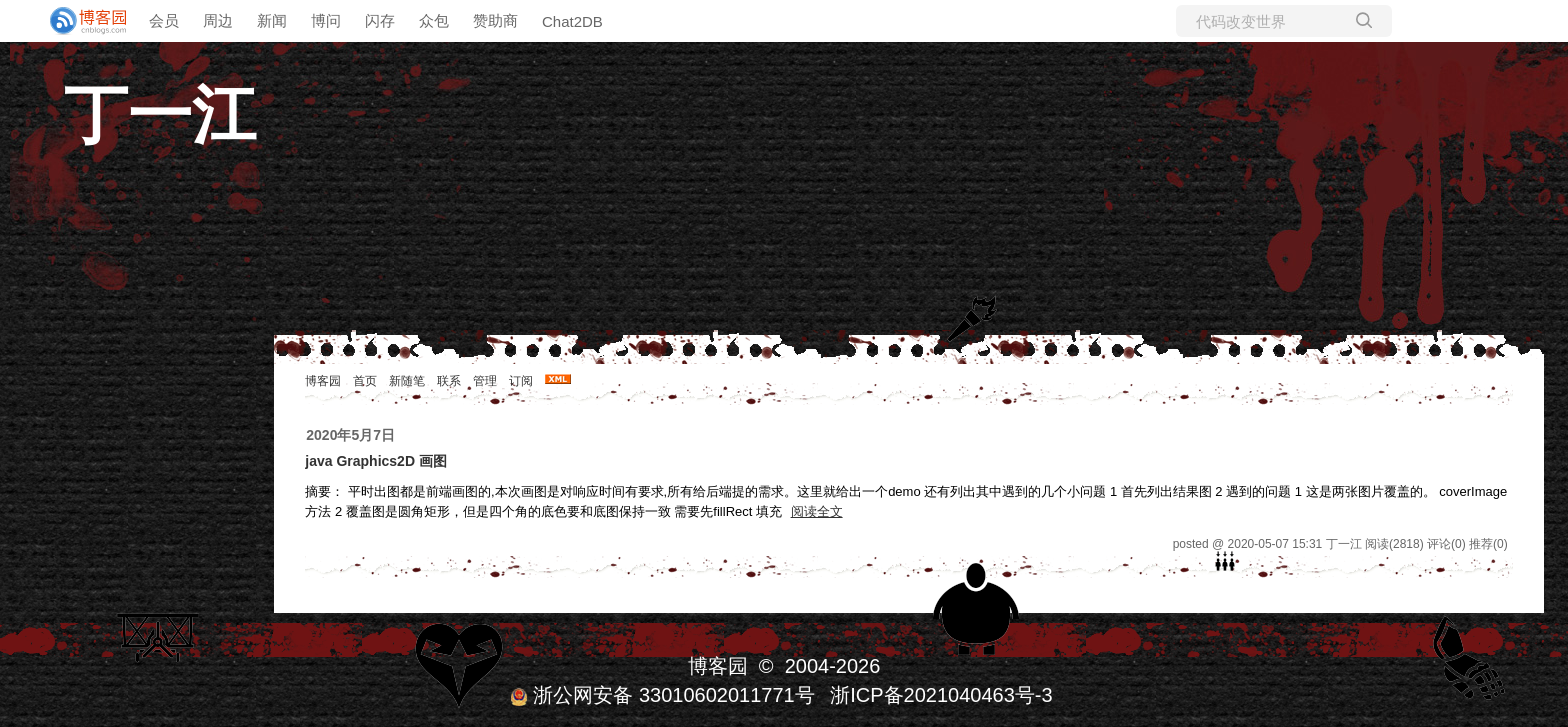 Image resolution: width=1568 pixels, height=727 pixels. What do you see at coordinates (158, 638) in the screenshot?
I see `access flight or aviation games` at bounding box center [158, 638].